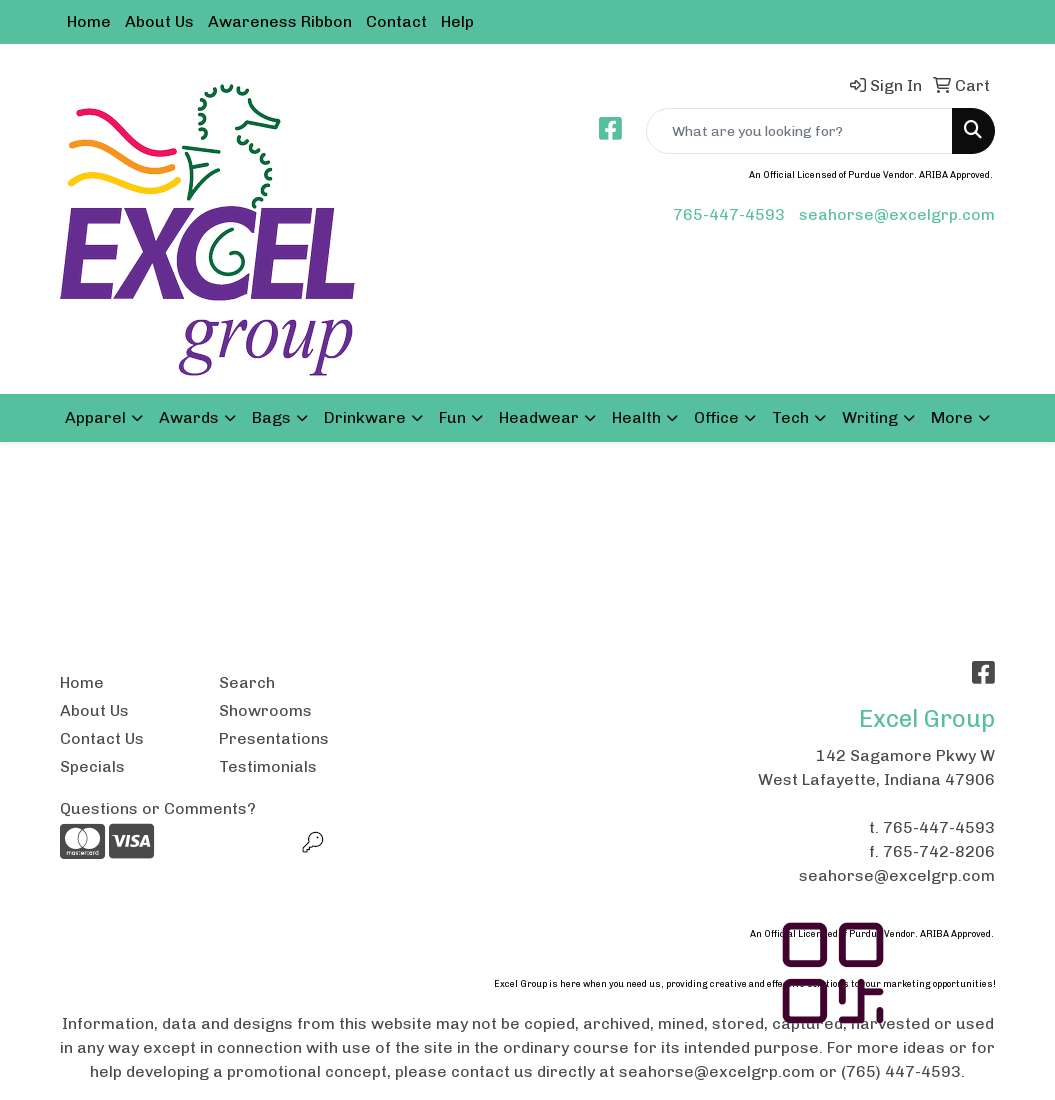  I want to click on access security or password settings, so click(312, 842).